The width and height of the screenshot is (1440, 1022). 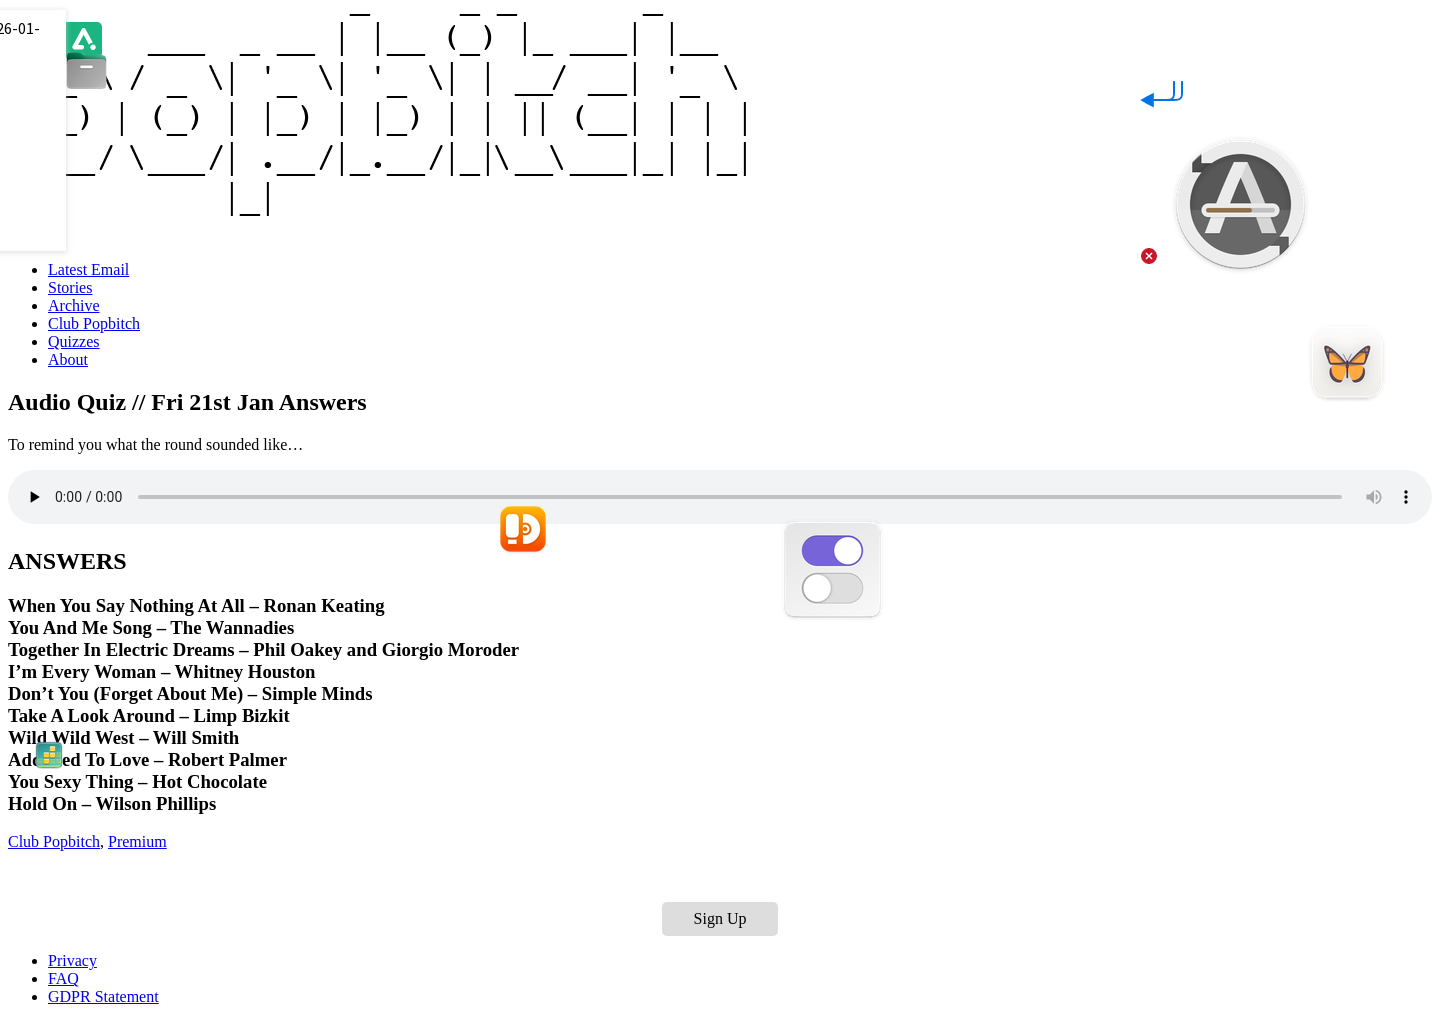 What do you see at coordinates (1347, 362) in the screenshot?
I see `open freemind mind-mapping application` at bounding box center [1347, 362].